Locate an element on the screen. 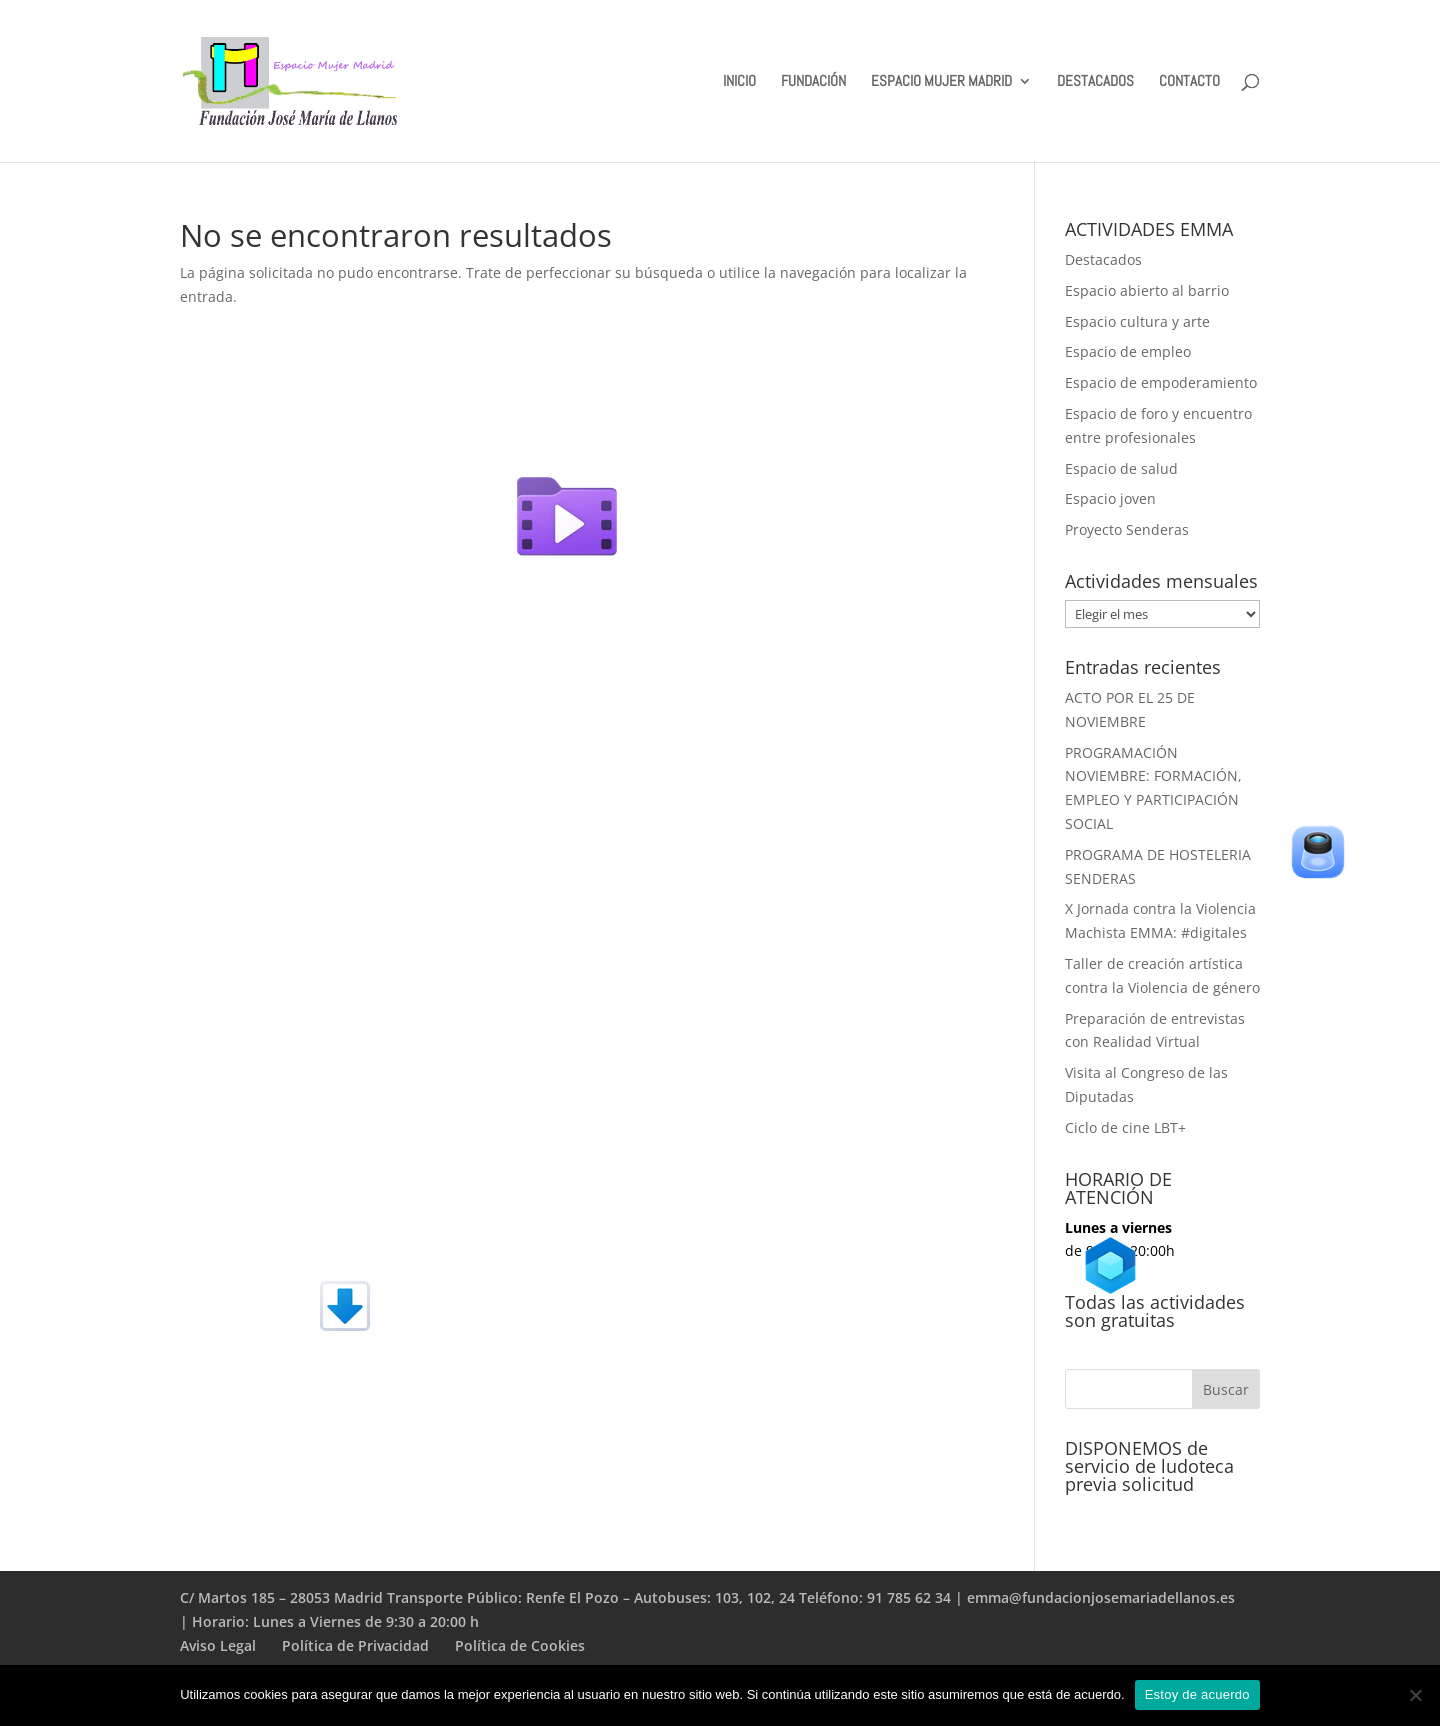 Image resolution: width=1440 pixels, height=1726 pixels. open eye of gnome image viewer is located at coordinates (1318, 852).